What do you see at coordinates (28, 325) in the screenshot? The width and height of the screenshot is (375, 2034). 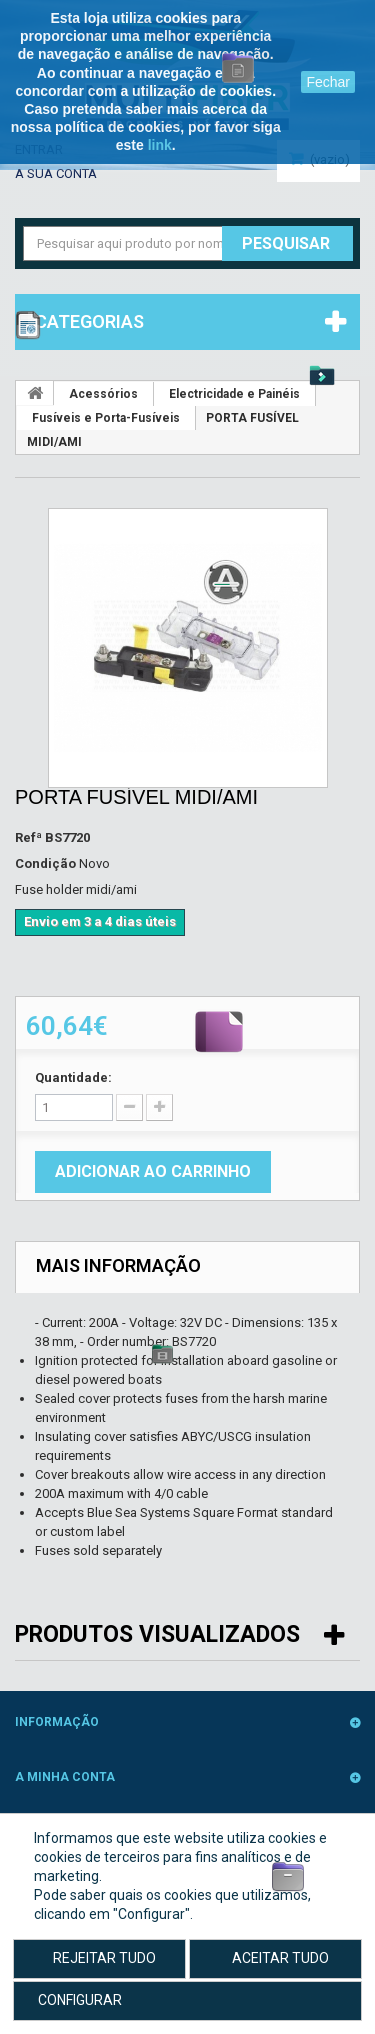 I see `open a web document file` at bounding box center [28, 325].